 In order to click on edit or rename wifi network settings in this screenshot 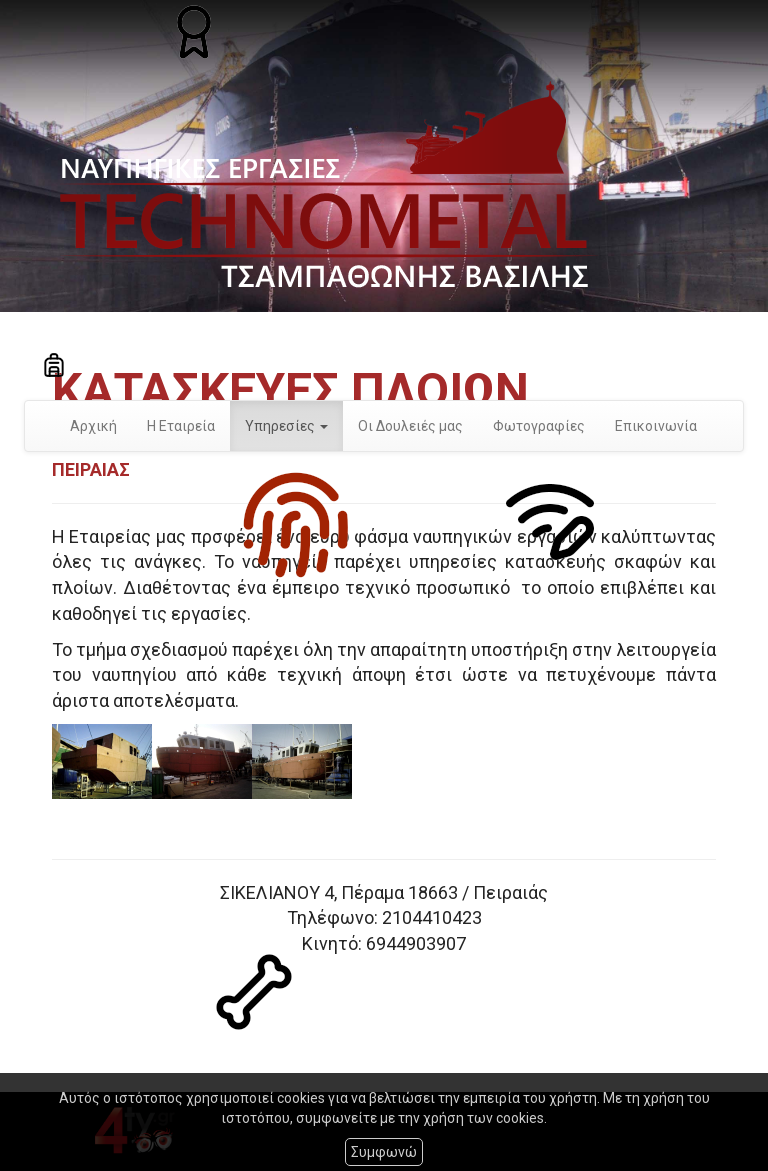, I will do `click(550, 516)`.